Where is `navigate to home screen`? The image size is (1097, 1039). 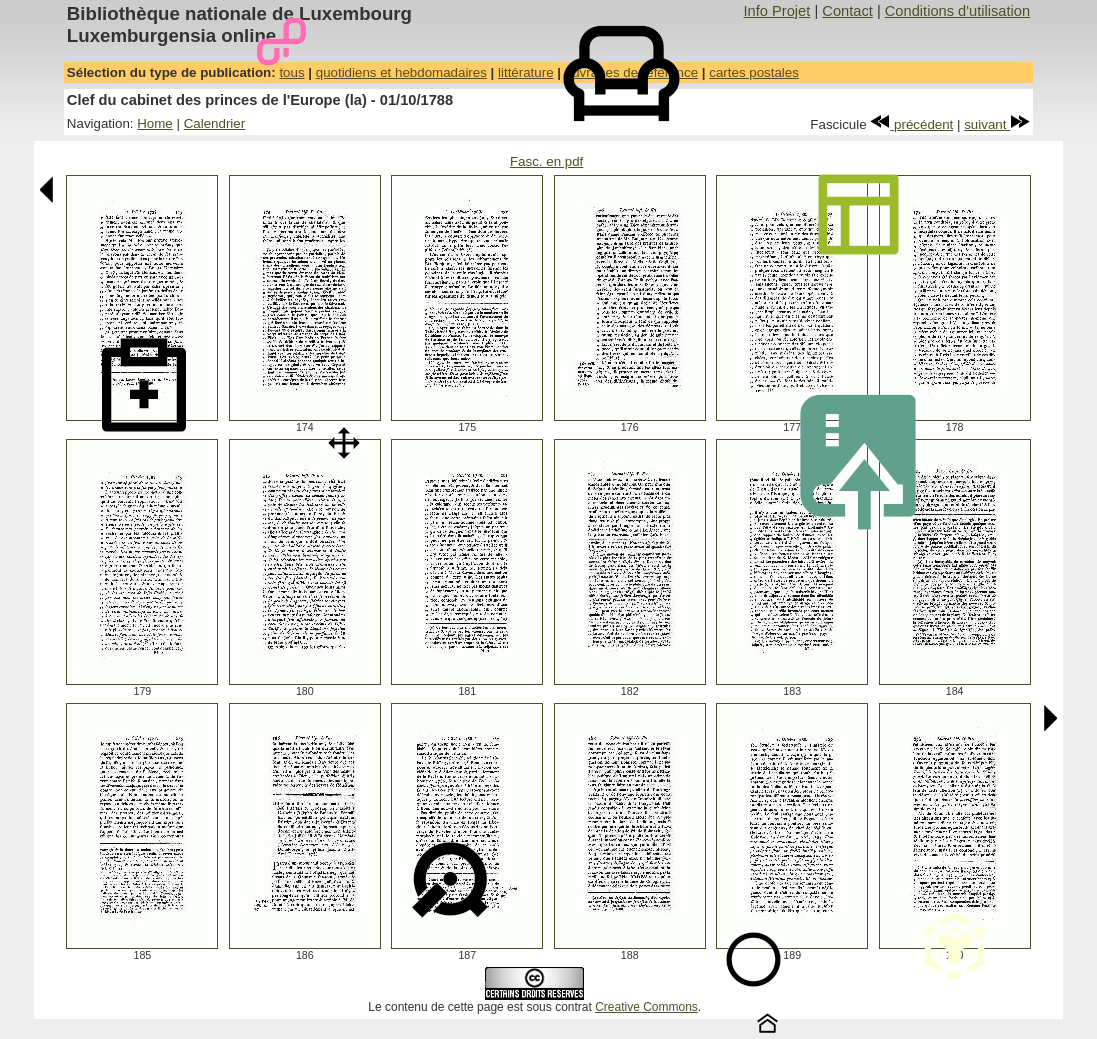
navigate to home screen is located at coordinates (767, 1023).